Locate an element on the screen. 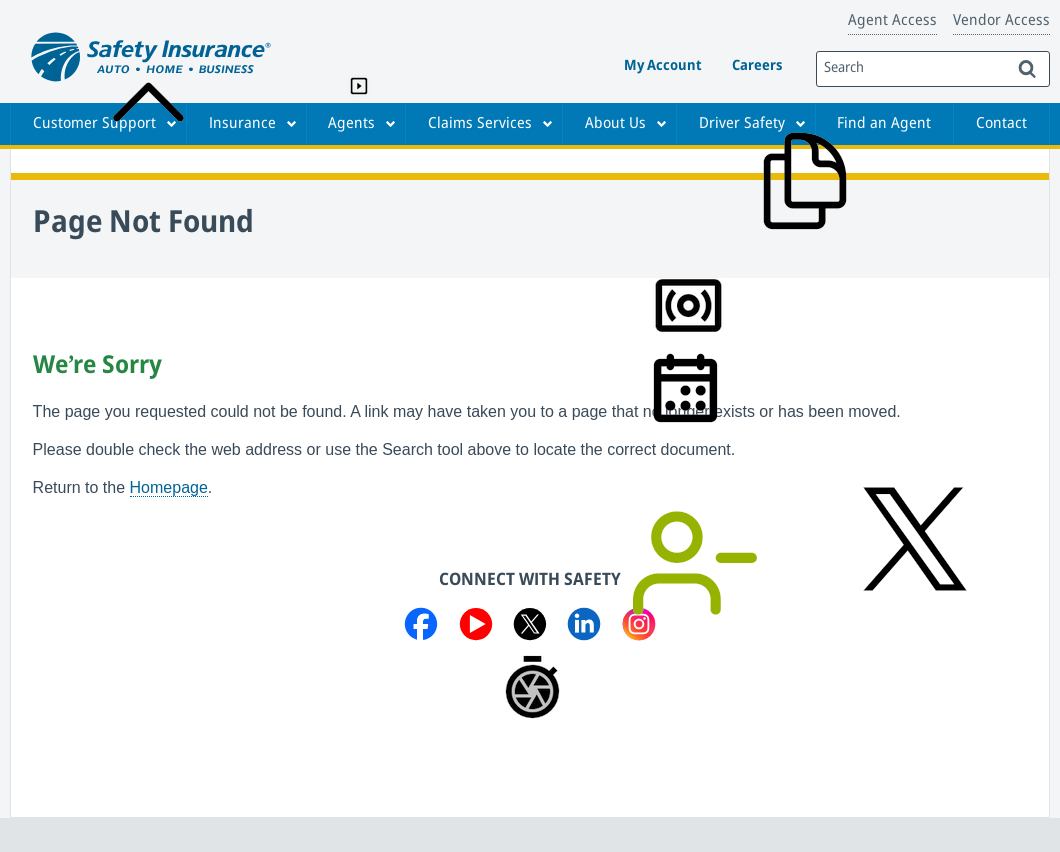  share to X (formerly Twitter) is located at coordinates (915, 539).